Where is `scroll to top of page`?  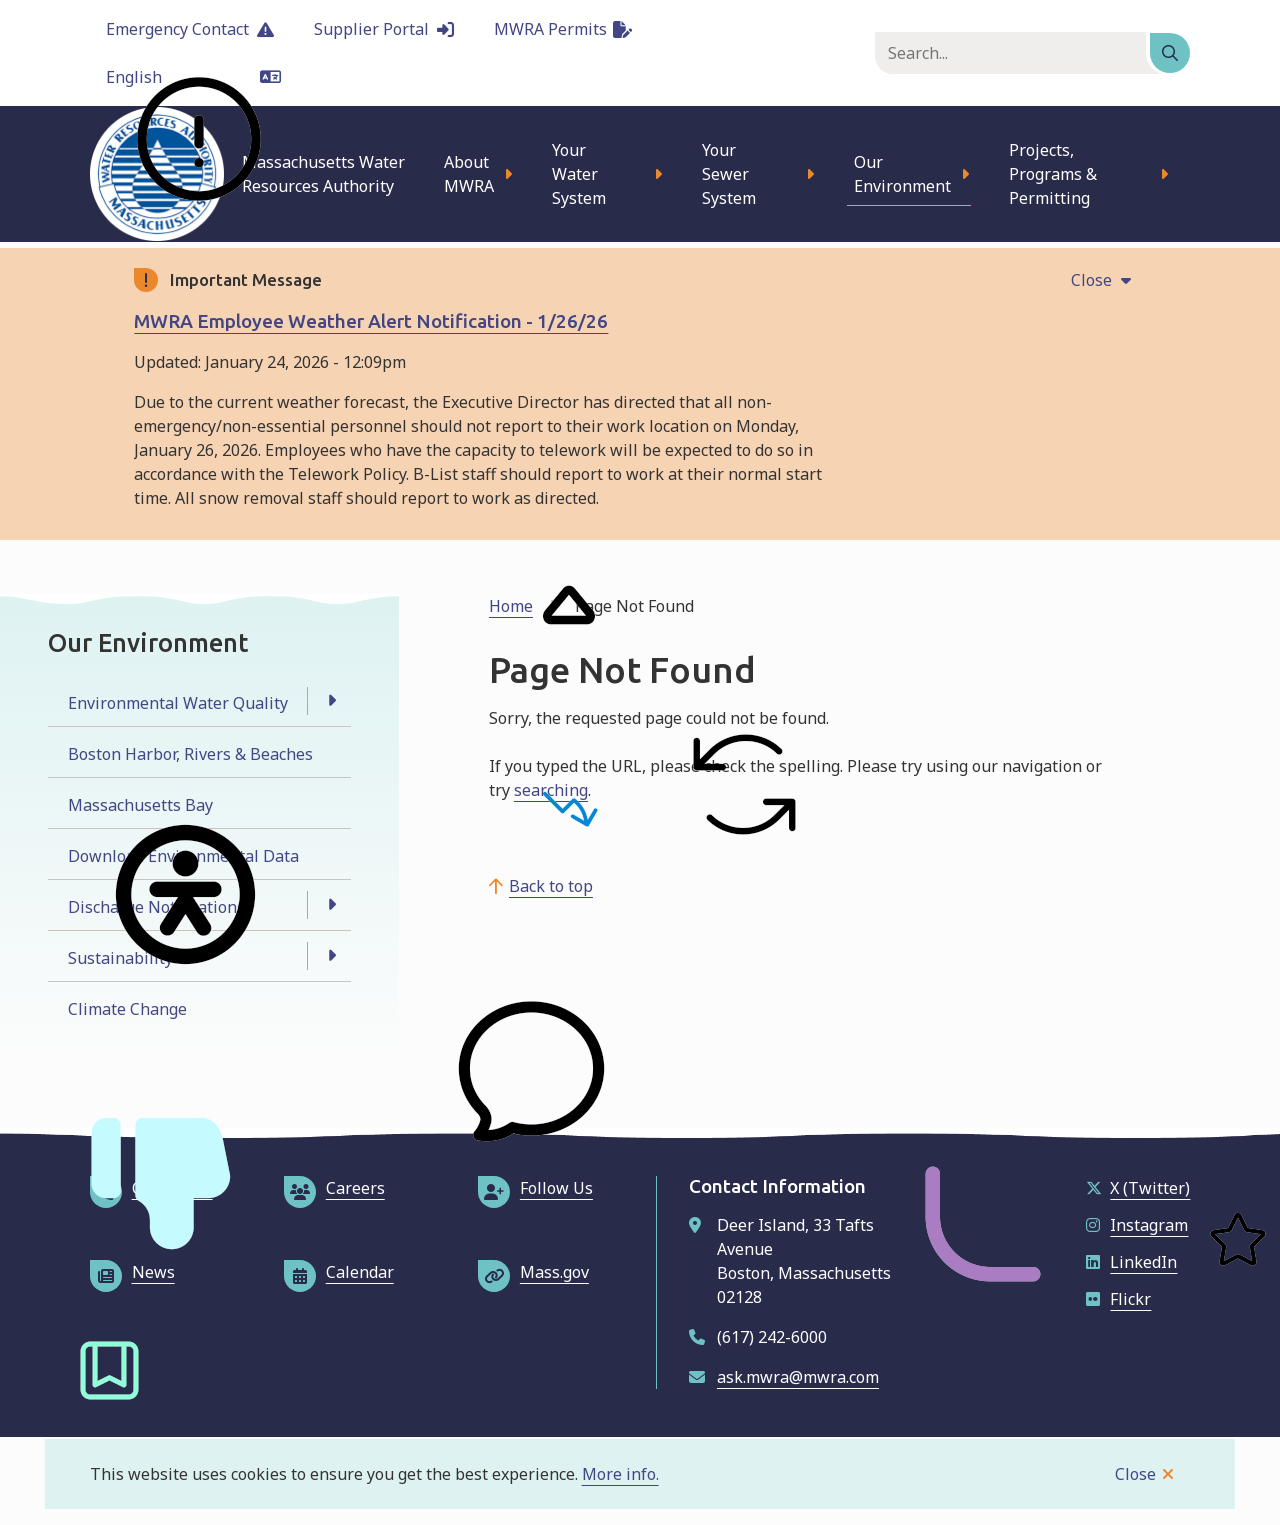 scroll to top of page is located at coordinates (569, 607).